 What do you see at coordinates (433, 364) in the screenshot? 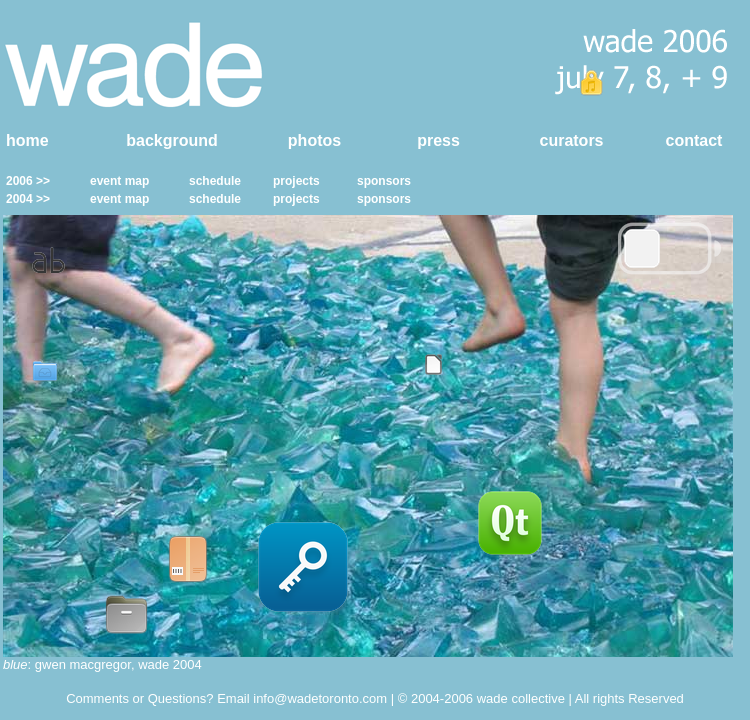
I see `open libreoffice suite` at bounding box center [433, 364].